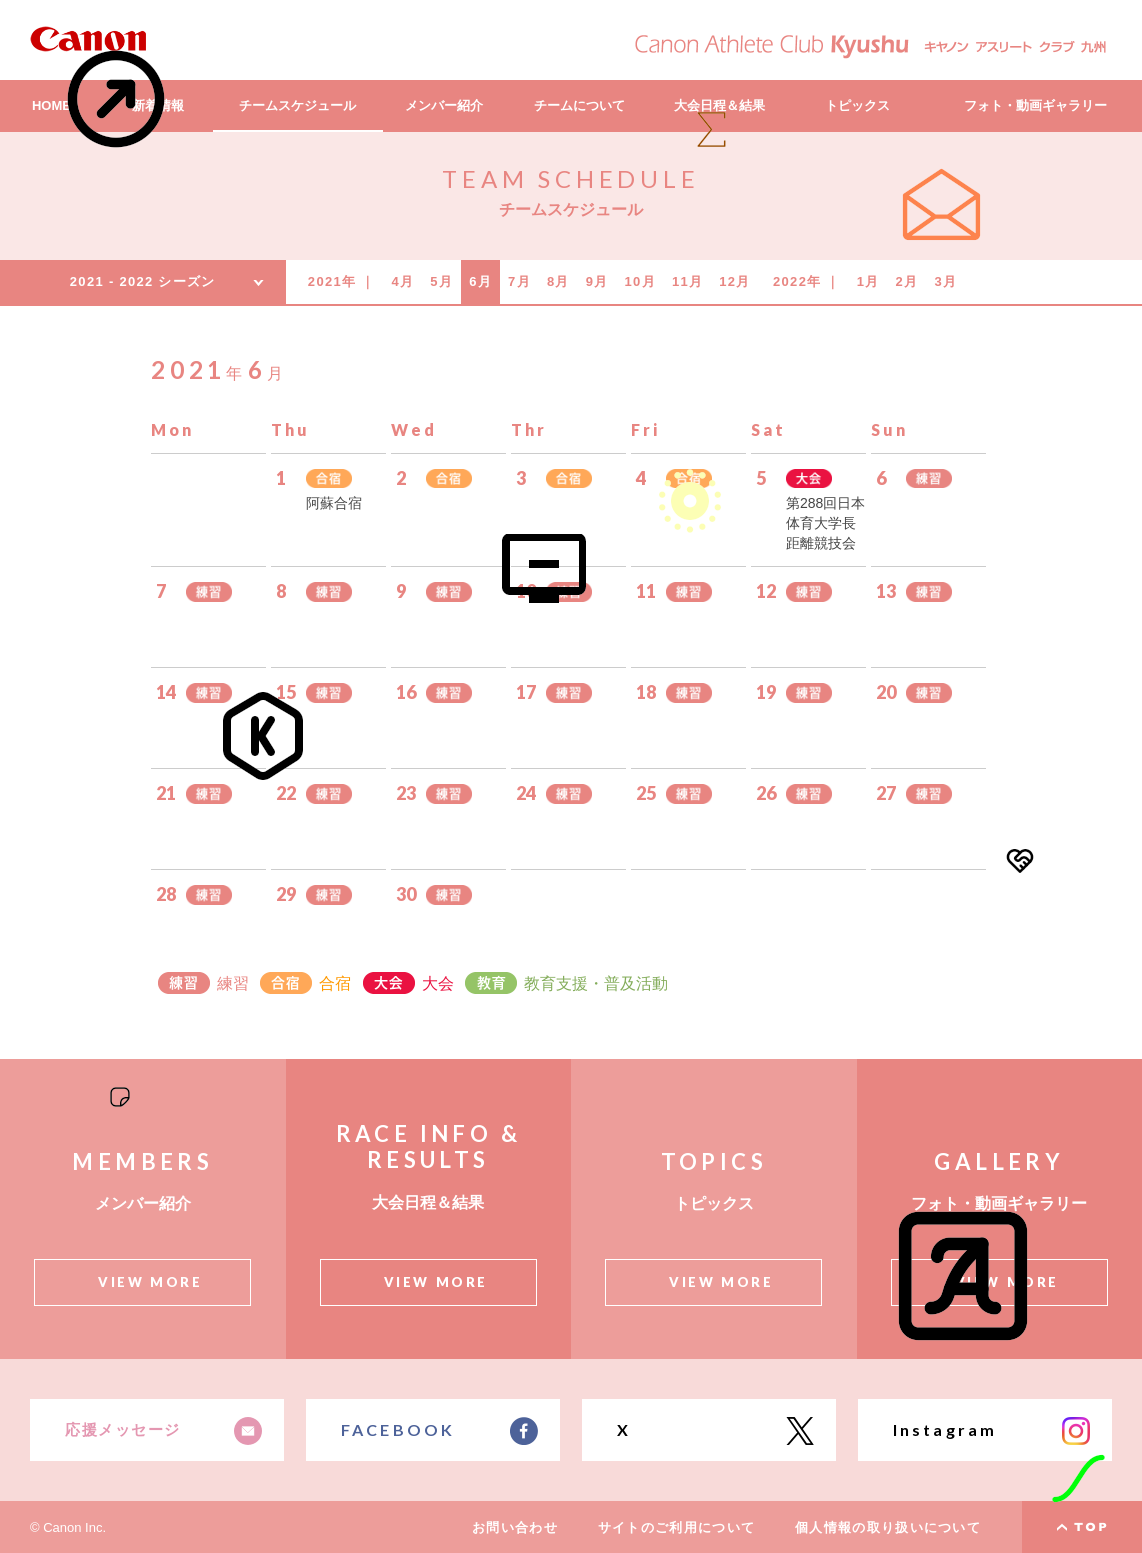 The height and width of the screenshot is (1553, 1142). Describe the element at coordinates (116, 99) in the screenshot. I see `open link in new tab or external site` at that location.